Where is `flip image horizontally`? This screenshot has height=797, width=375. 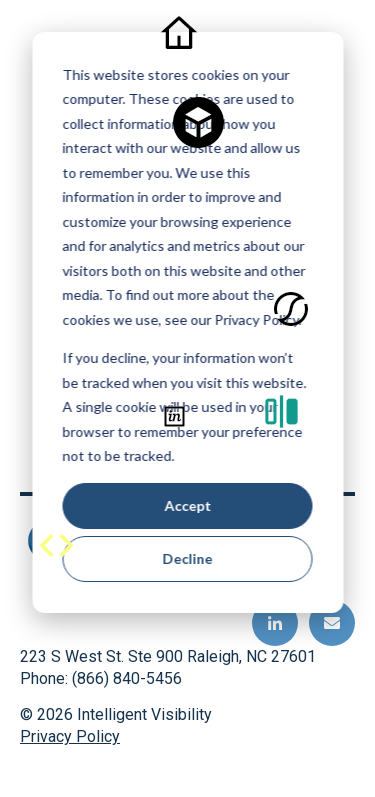 flip image horizontally is located at coordinates (281, 411).